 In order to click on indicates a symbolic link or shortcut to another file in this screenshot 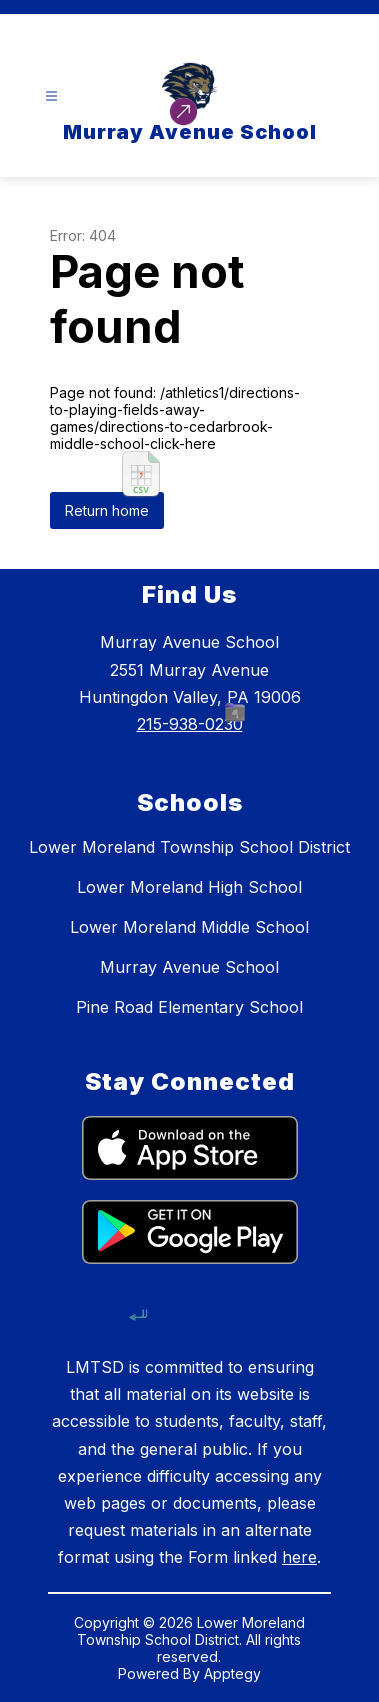, I will do `click(183, 111)`.